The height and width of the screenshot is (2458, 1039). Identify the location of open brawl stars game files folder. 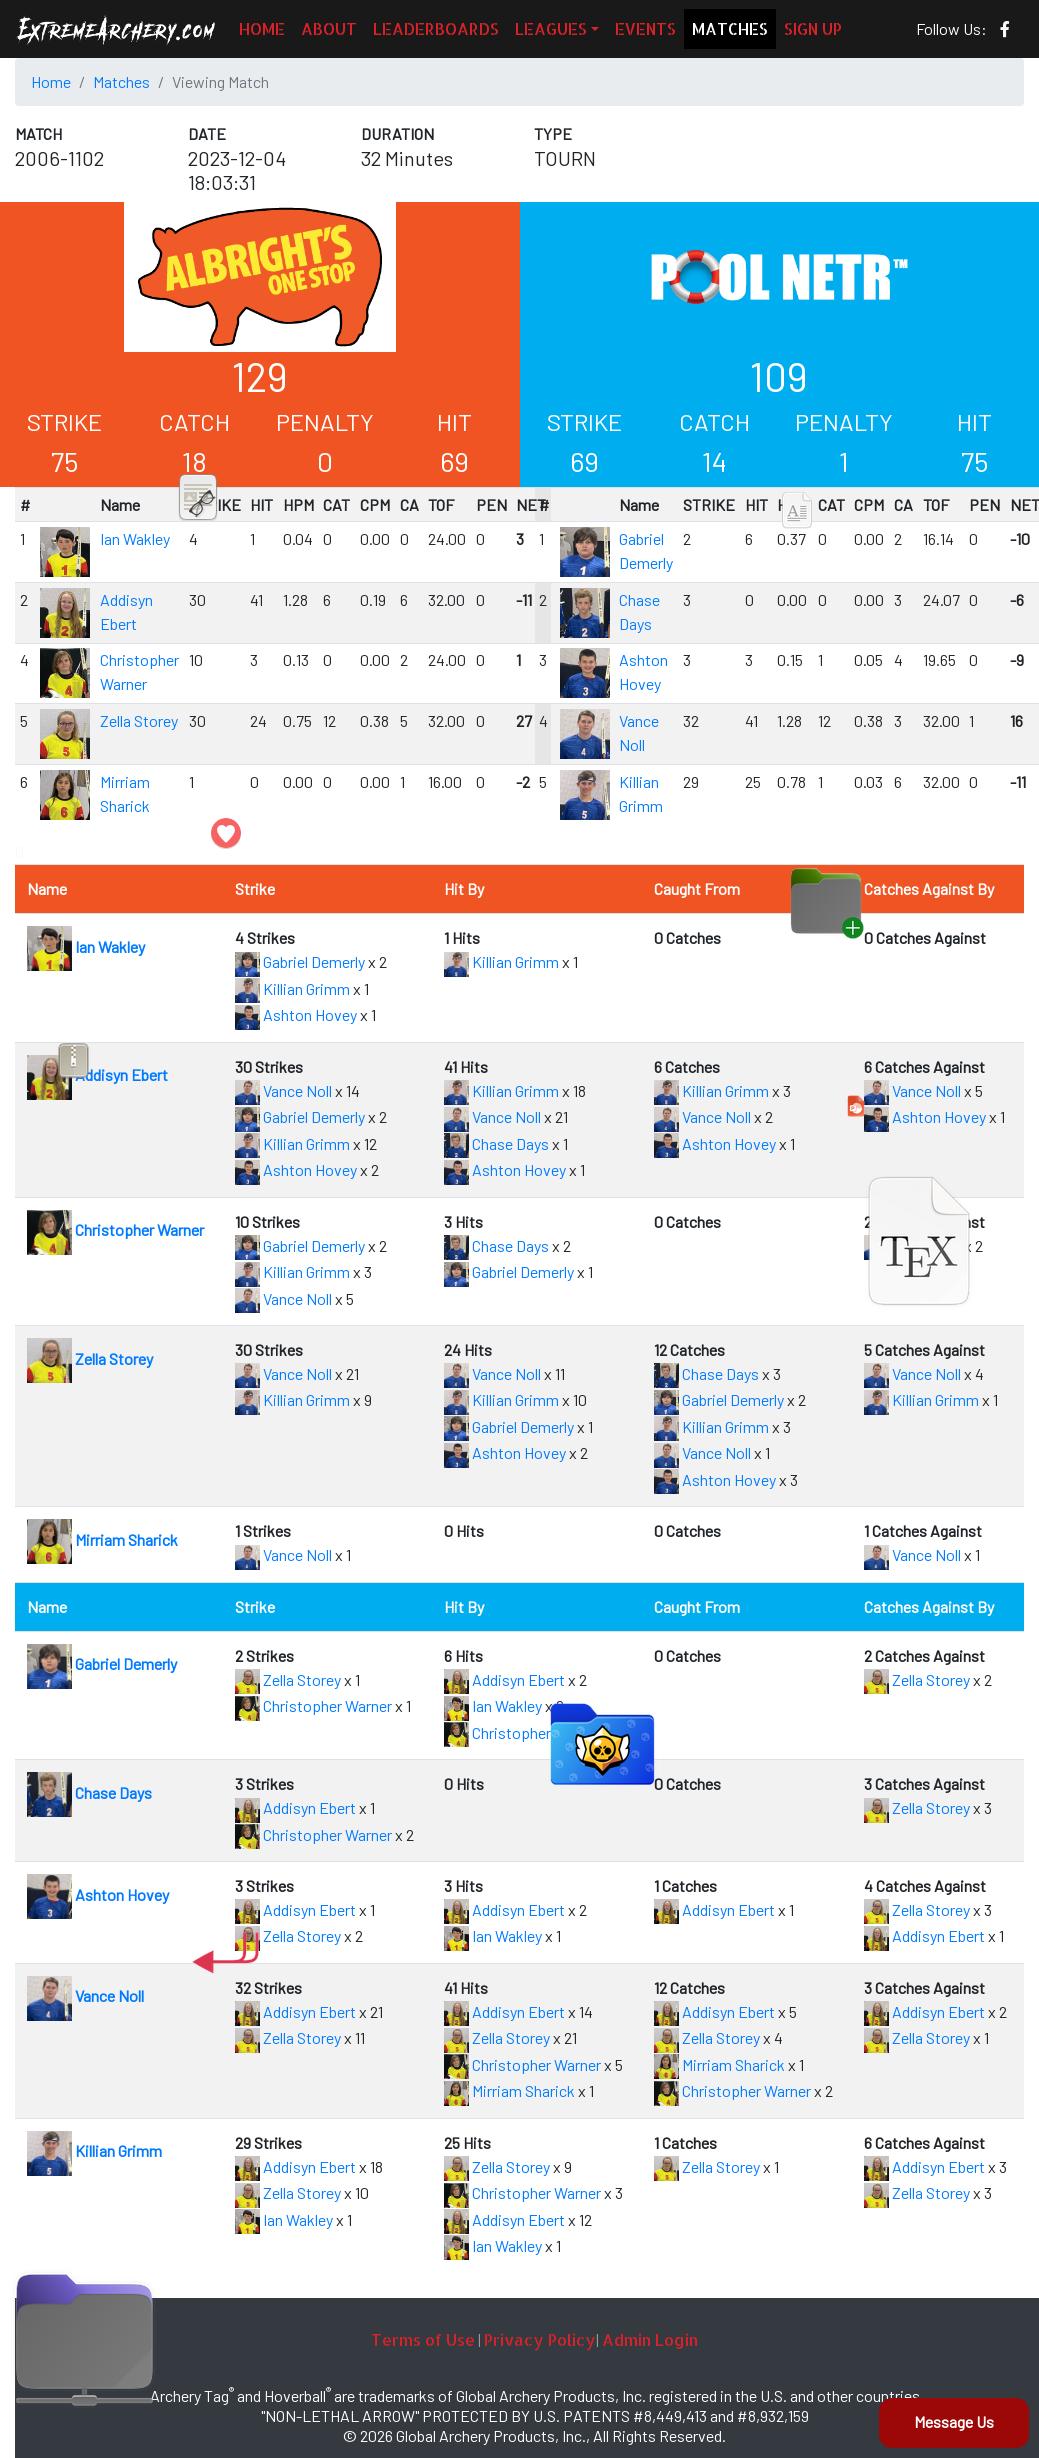
(602, 1747).